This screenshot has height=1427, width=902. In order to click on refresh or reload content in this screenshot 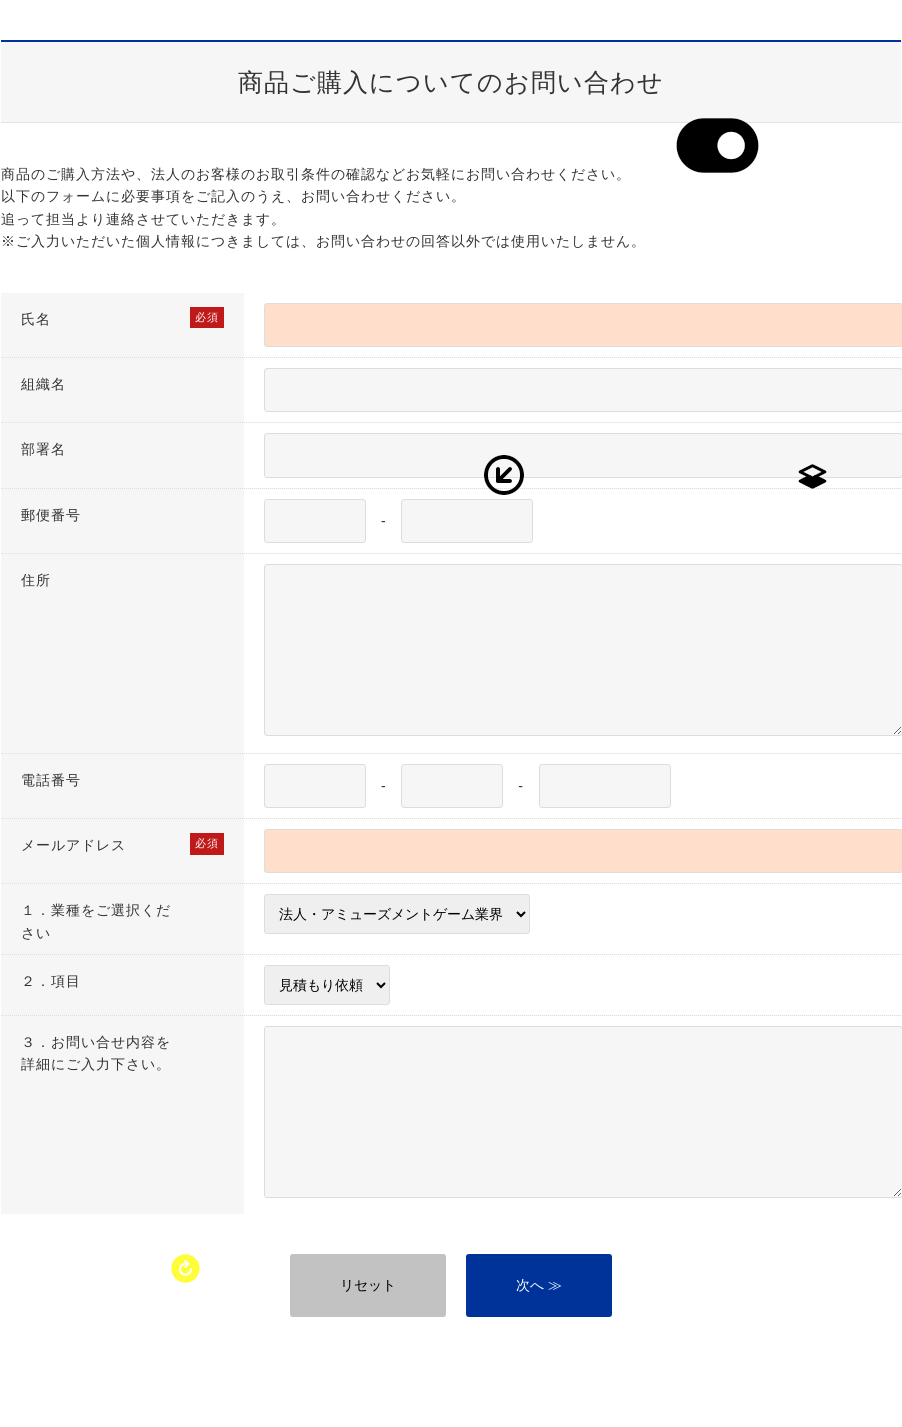, I will do `click(185, 1268)`.